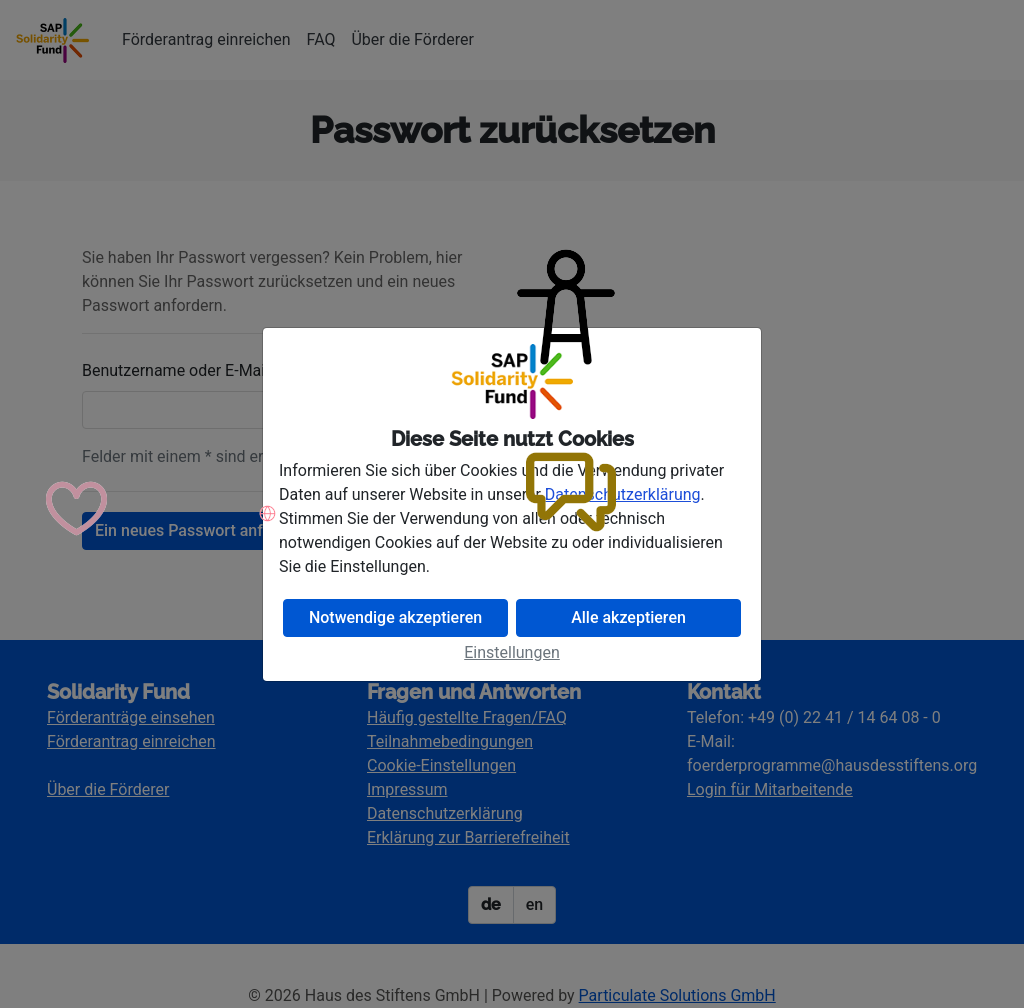  Describe the element at coordinates (76, 508) in the screenshot. I see `like or favorite an item` at that location.